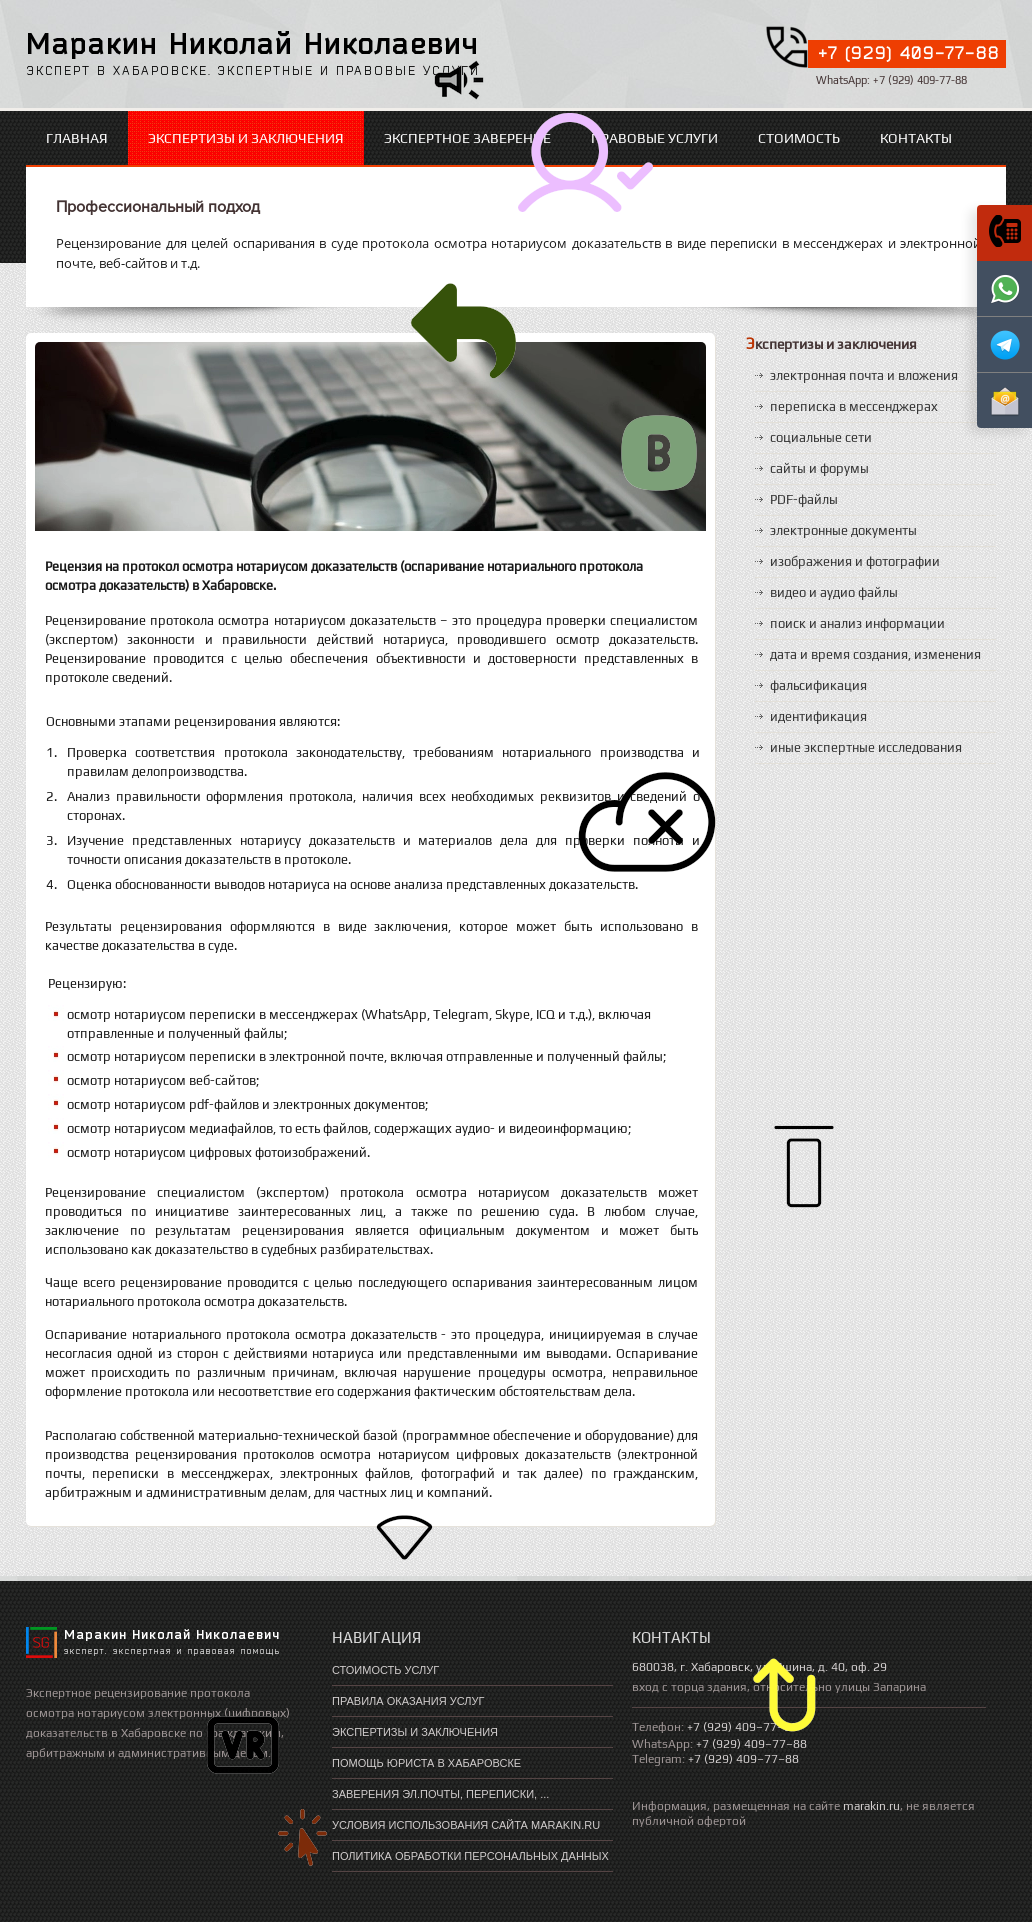 The width and height of the screenshot is (1032, 1922). Describe the element at coordinates (787, 1695) in the screenshot. I see `go back to previous screen or section` at that location.